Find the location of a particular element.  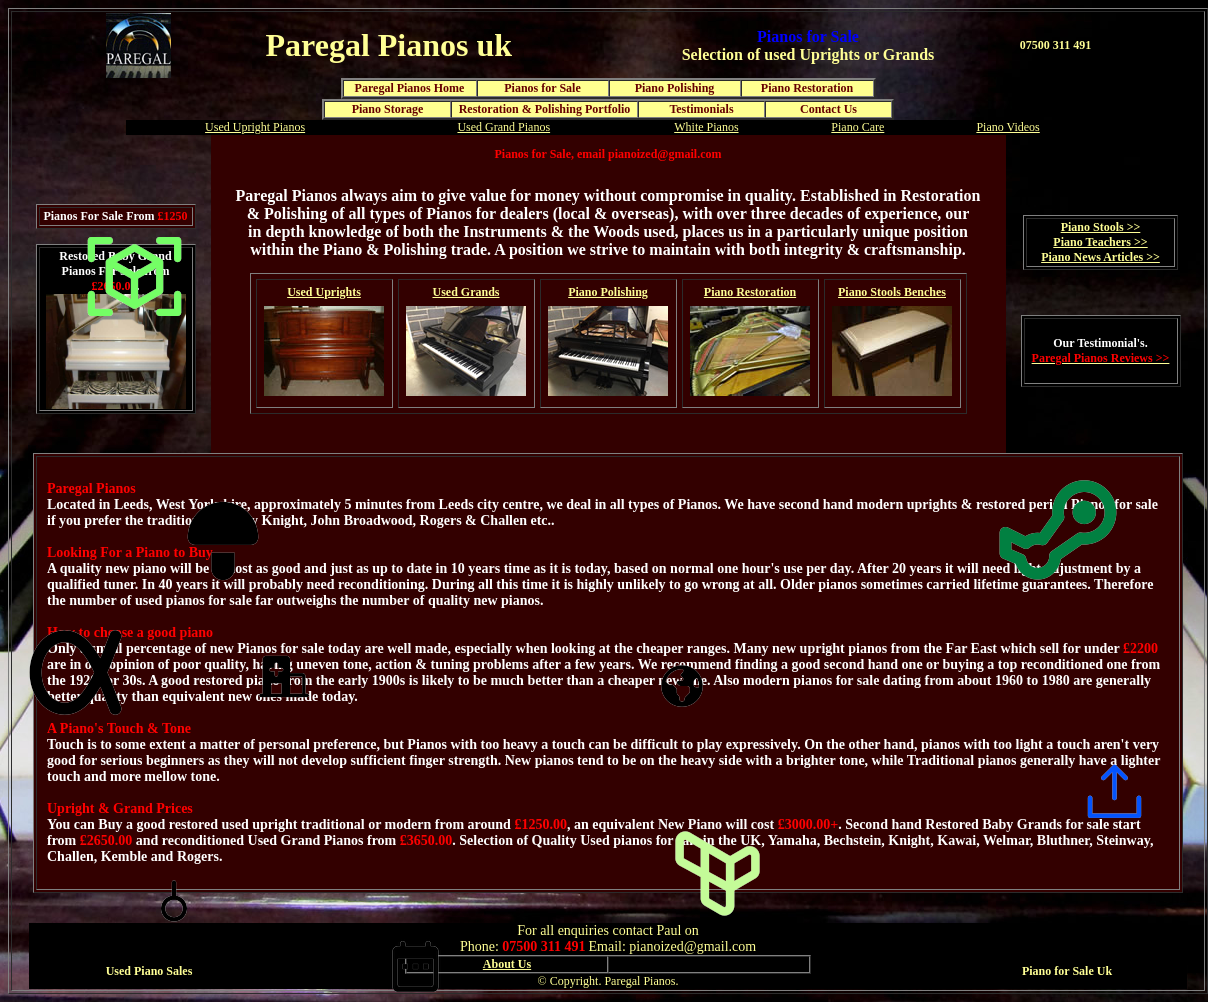

upload a file or document is located at coordinates (1114, 793).